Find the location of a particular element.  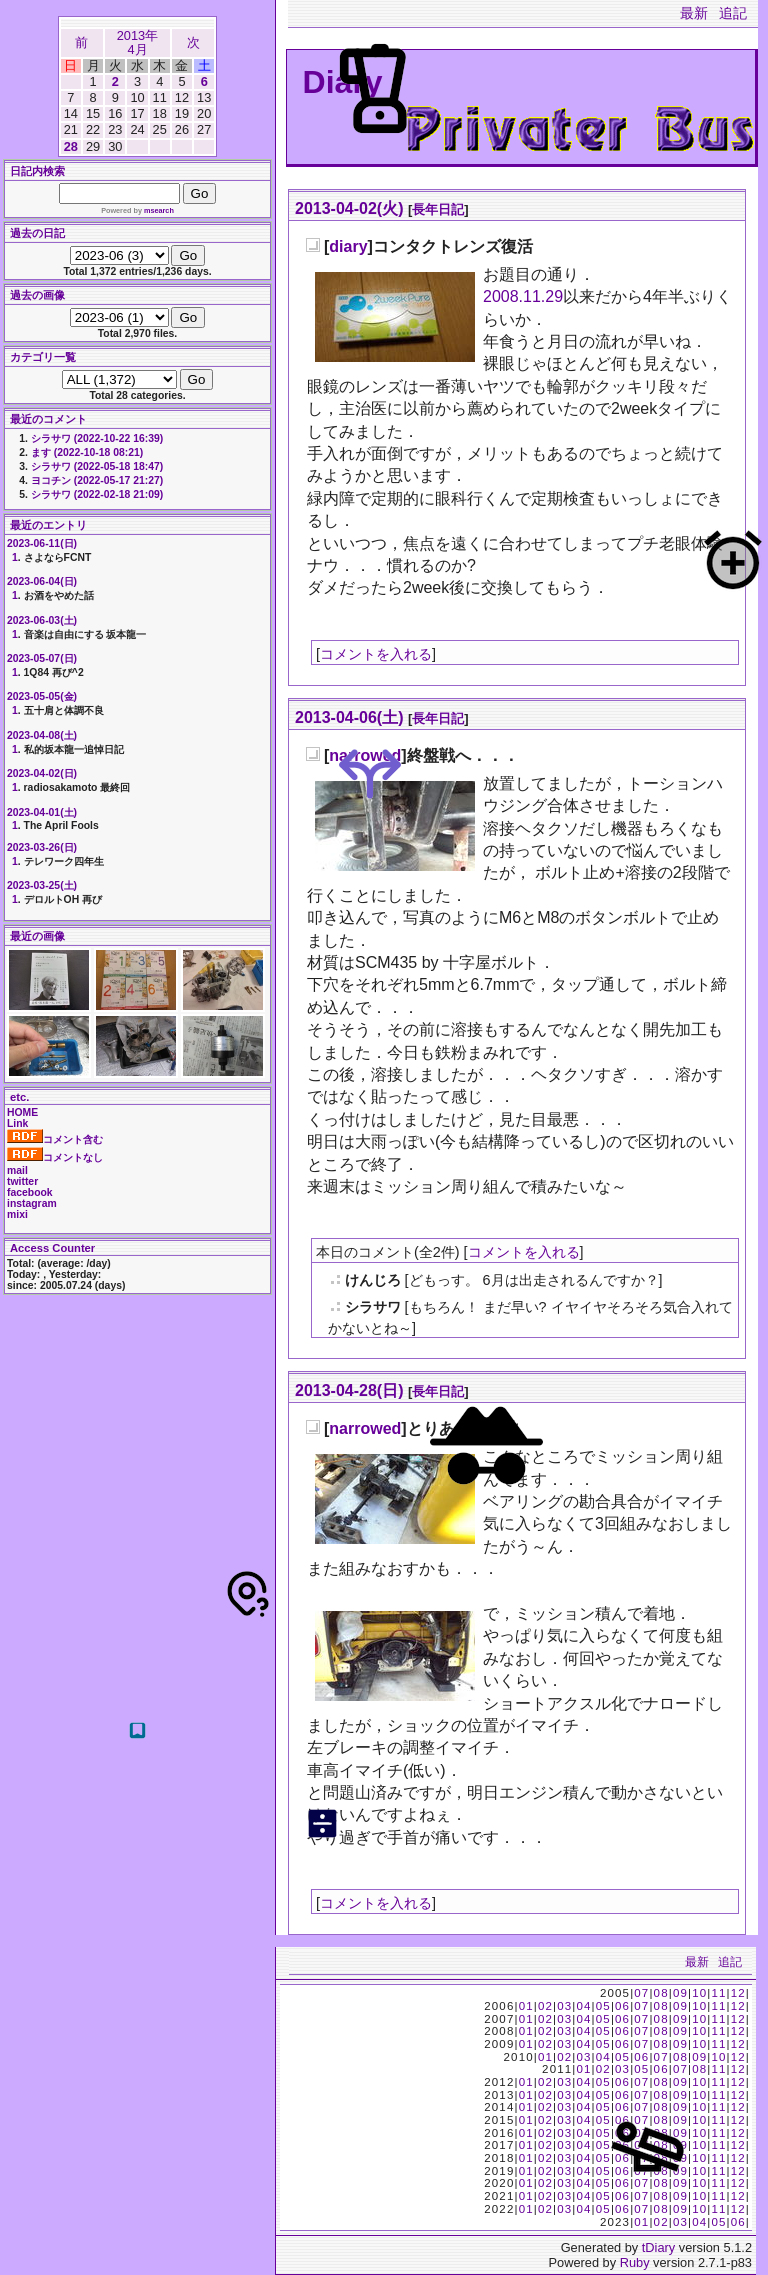

save or bookmark this item is located at coordinates (137, 1730).